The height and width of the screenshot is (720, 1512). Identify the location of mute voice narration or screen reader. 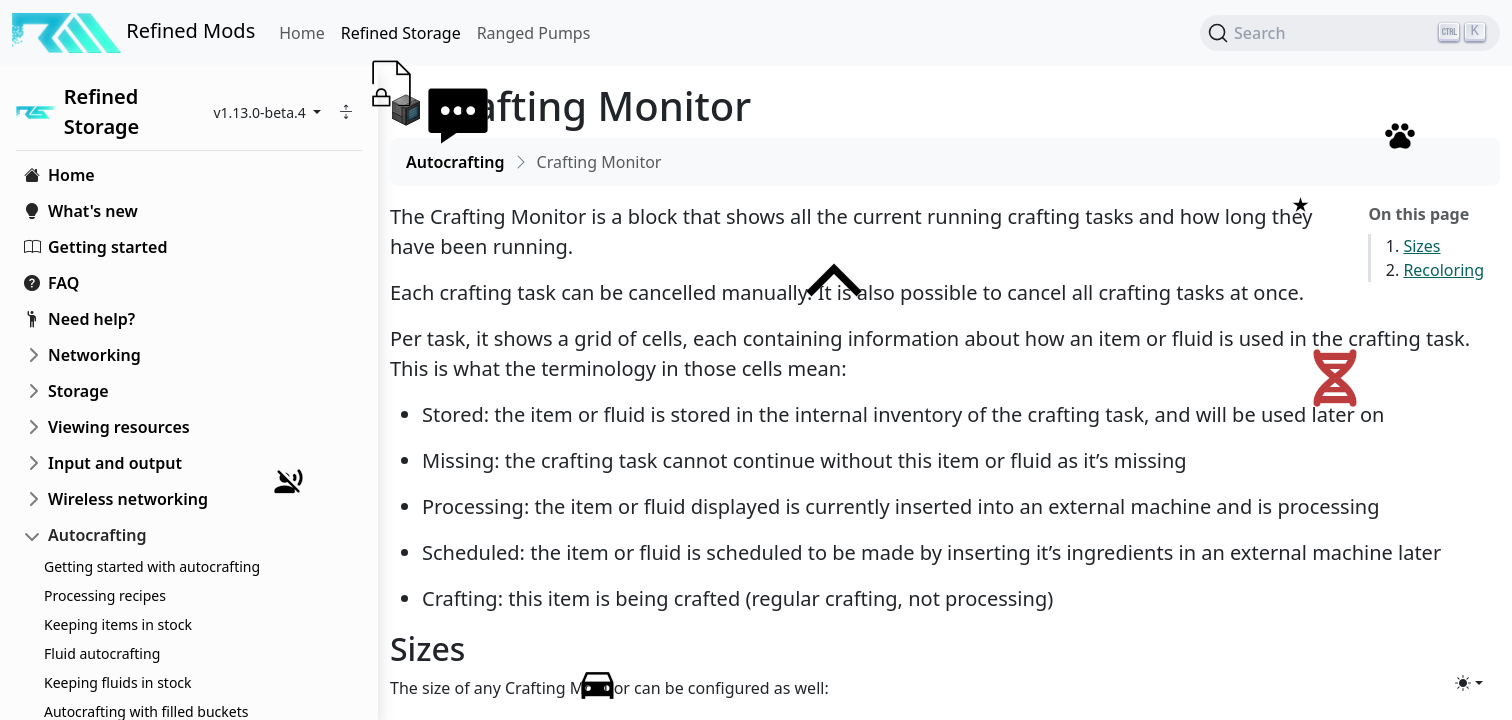
(288, 481).